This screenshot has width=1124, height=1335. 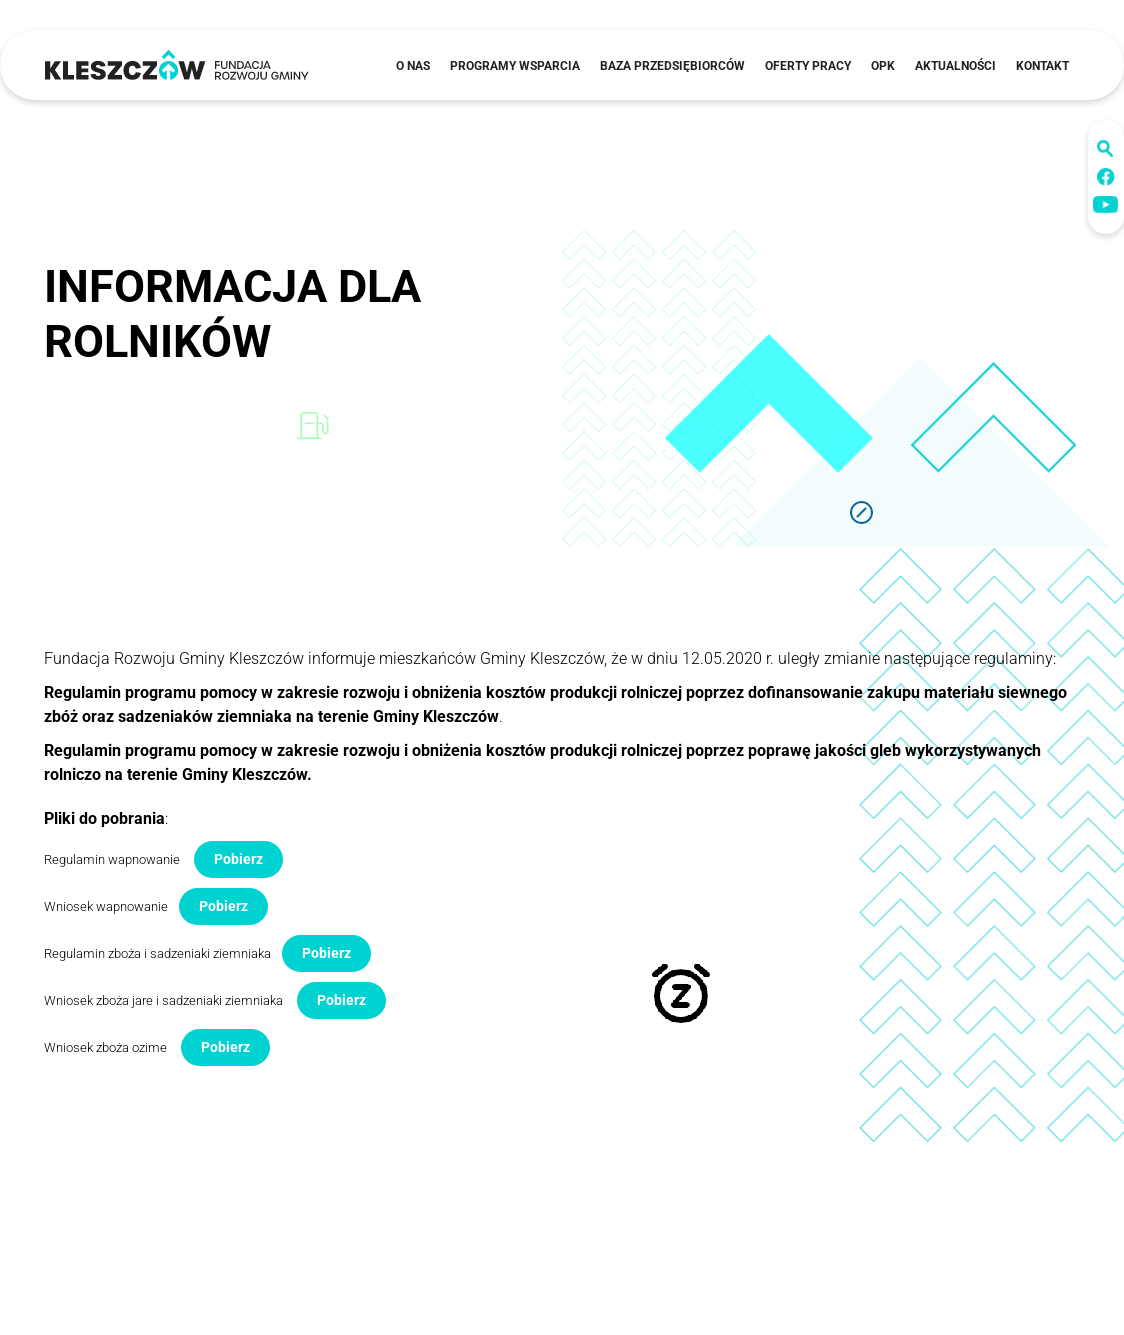 What do you see at coordinates (861, 512) in the screenshot?
I see `skip this item or step` at bounding box center [861, 512].